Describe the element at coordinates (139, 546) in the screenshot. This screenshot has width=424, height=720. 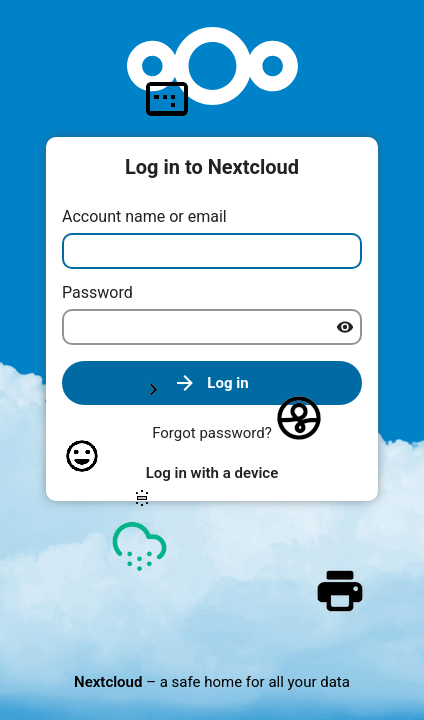
I see `indicates snowy weather conditions` at that location.